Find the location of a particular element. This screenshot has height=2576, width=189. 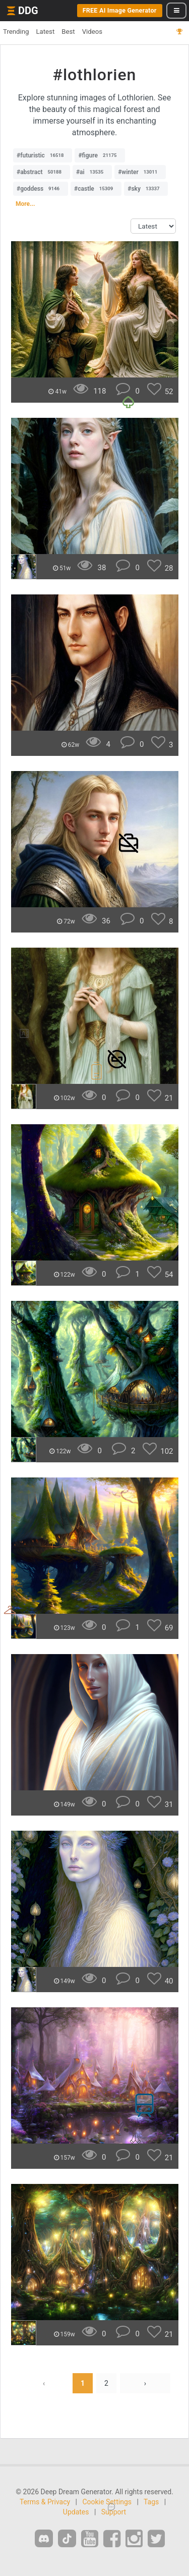

express gratitude or thanks is located at coordinates (135, 2138).